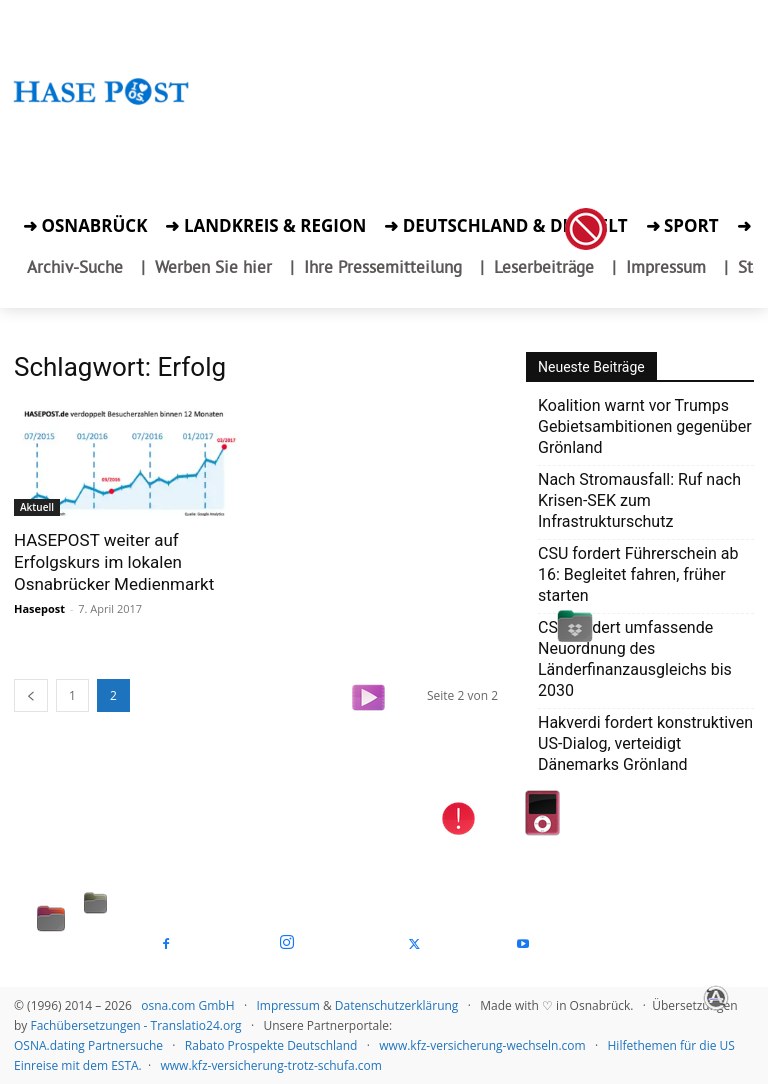 The image size is (768, 1084). Describe the element at coordinates (51, 918) in the screenshot. I see `indicates a folder is ready to accept a dragged item` at that location.